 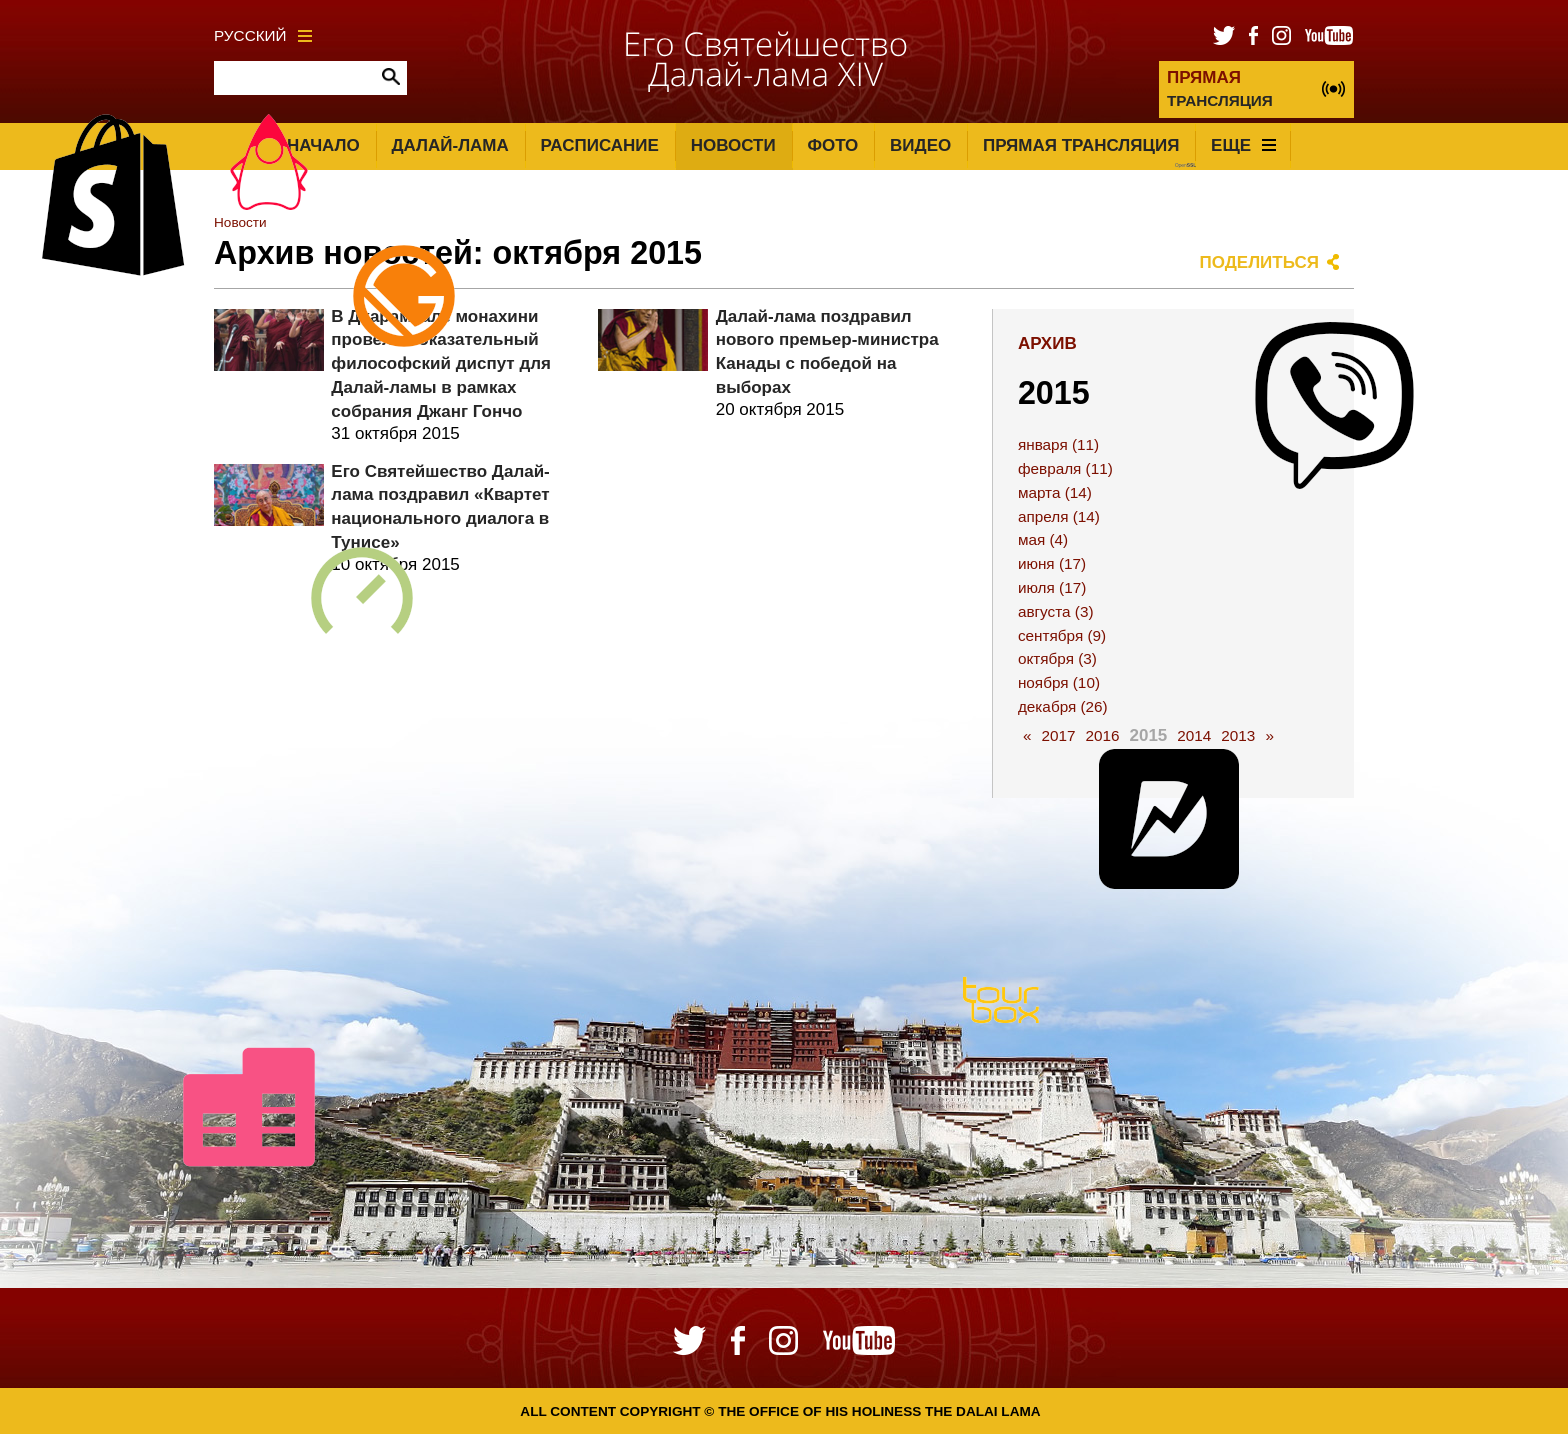 I want to click on access database or data storage, so click(x=249, y=1107).